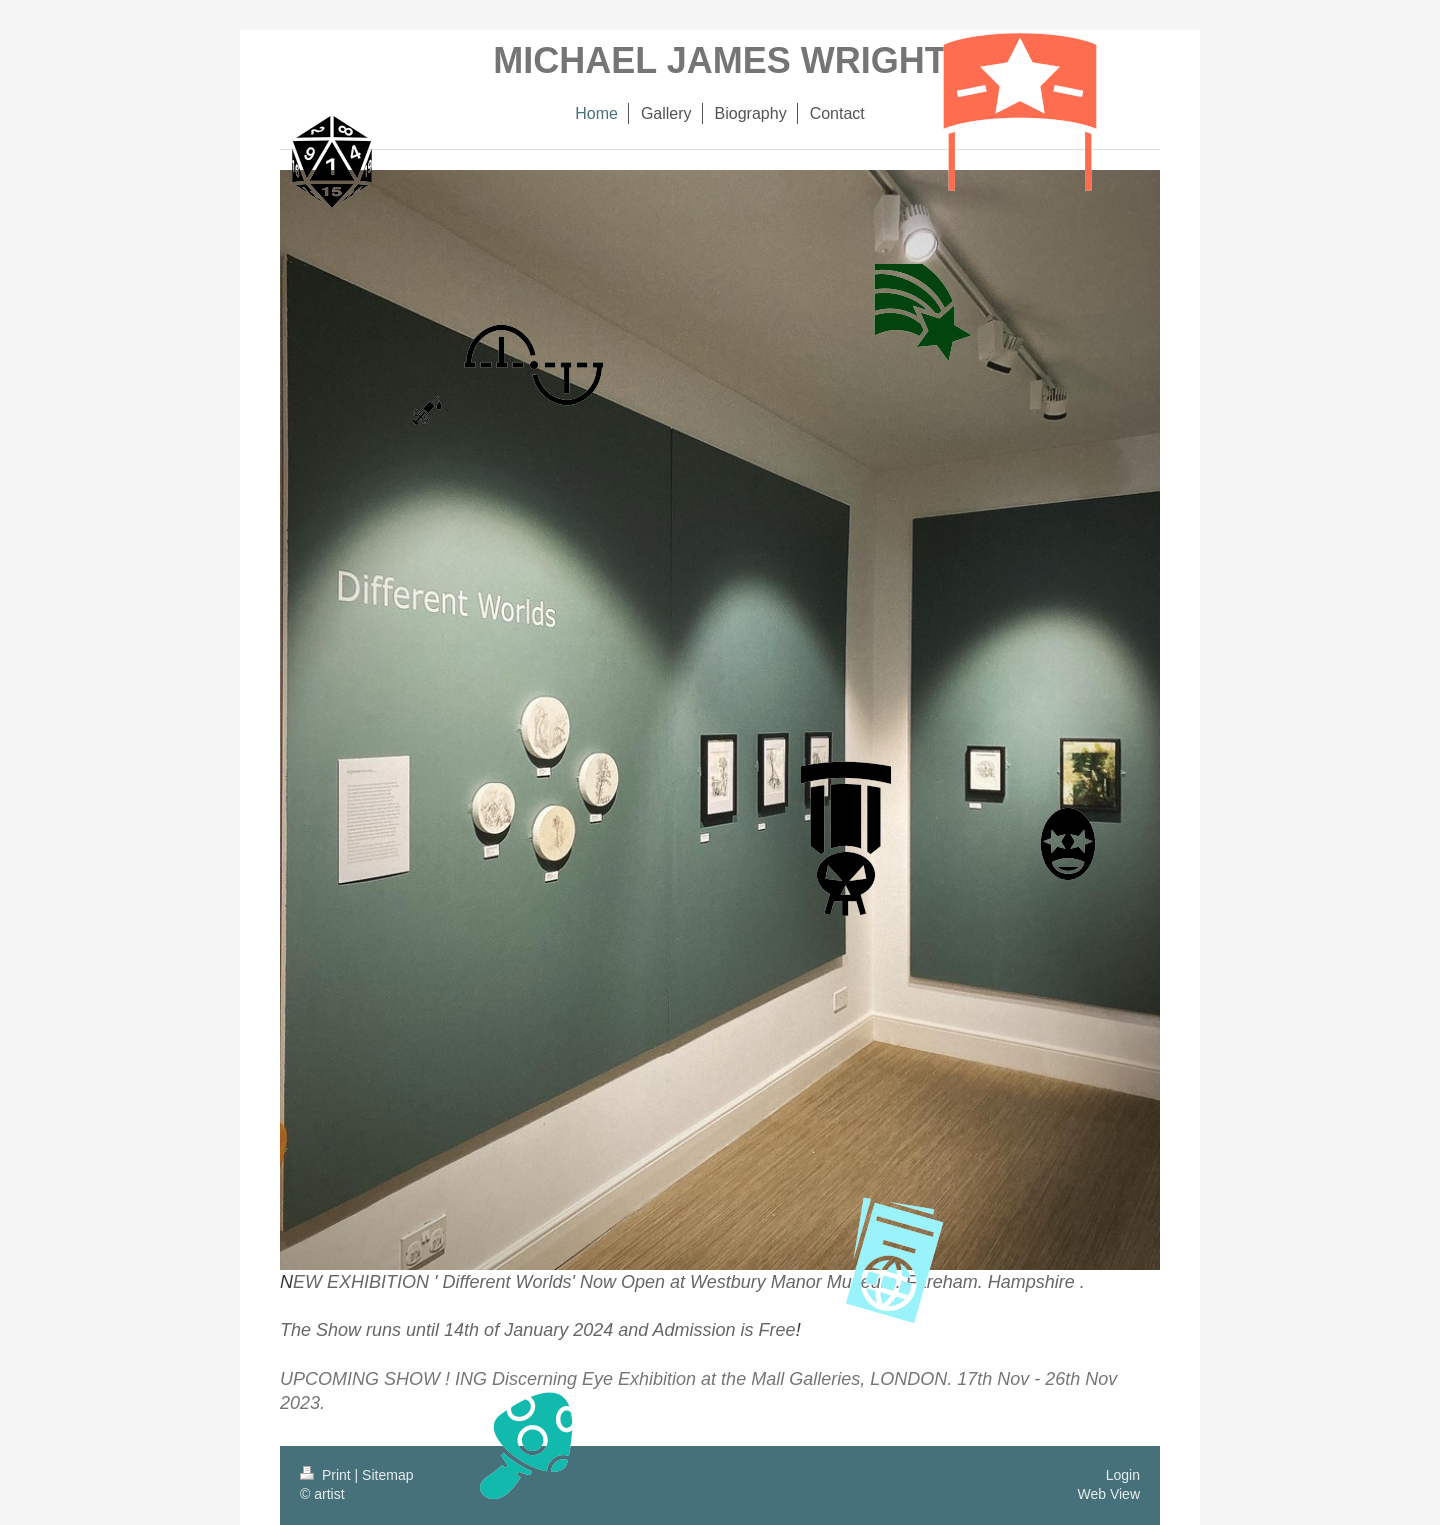  What do you see at coordinates (894, 1260) in the screenshot?
I see `view passport or travel documents` at bounding box center [894, 1260].